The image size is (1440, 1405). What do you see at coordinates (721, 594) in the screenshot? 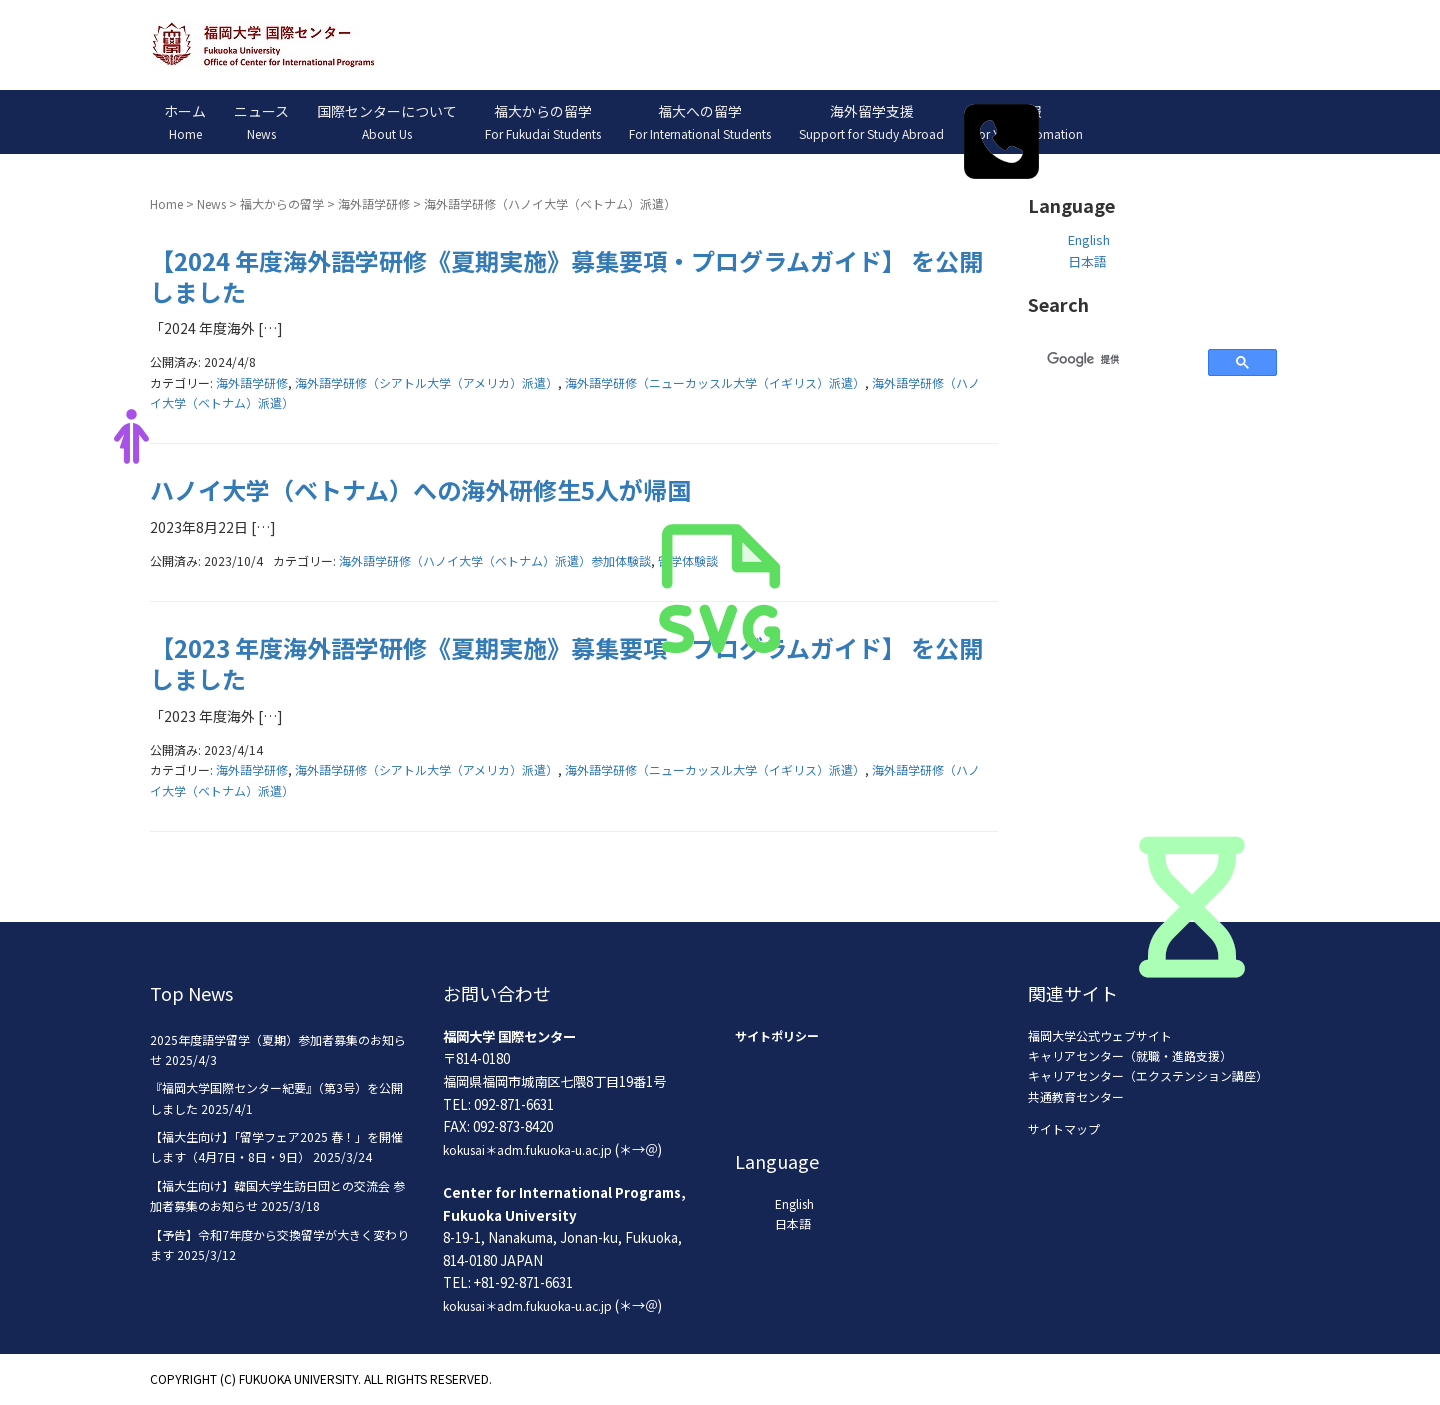
I see `open or view an SVG file` at bounding box center [721, 594].